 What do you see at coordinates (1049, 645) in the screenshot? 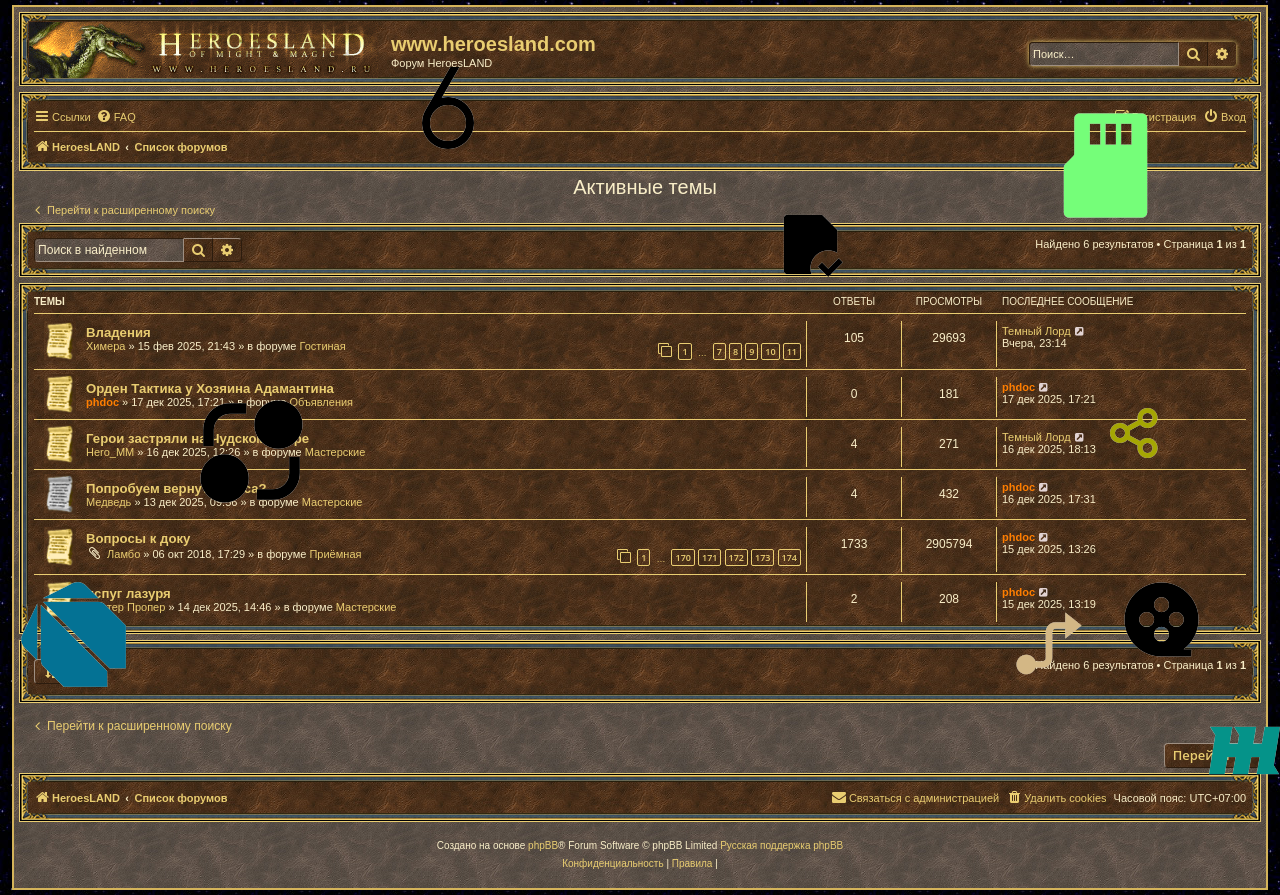
I see `get directions to a destination` at bounding box center [1049, 645].